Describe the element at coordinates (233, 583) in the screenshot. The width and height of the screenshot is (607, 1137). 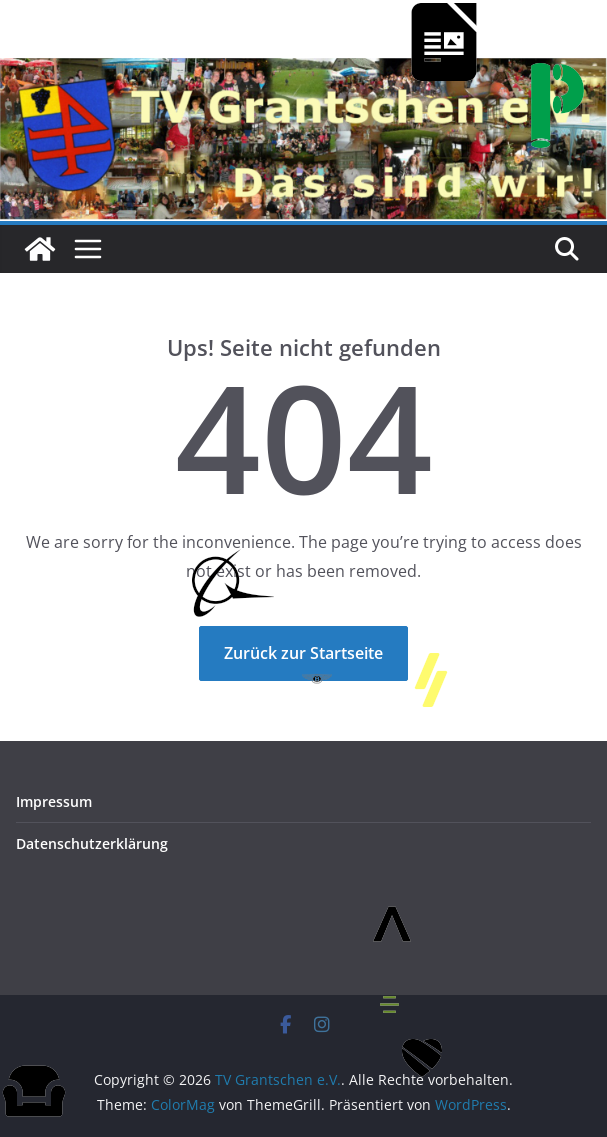
I see `boeing company logo` at that location.